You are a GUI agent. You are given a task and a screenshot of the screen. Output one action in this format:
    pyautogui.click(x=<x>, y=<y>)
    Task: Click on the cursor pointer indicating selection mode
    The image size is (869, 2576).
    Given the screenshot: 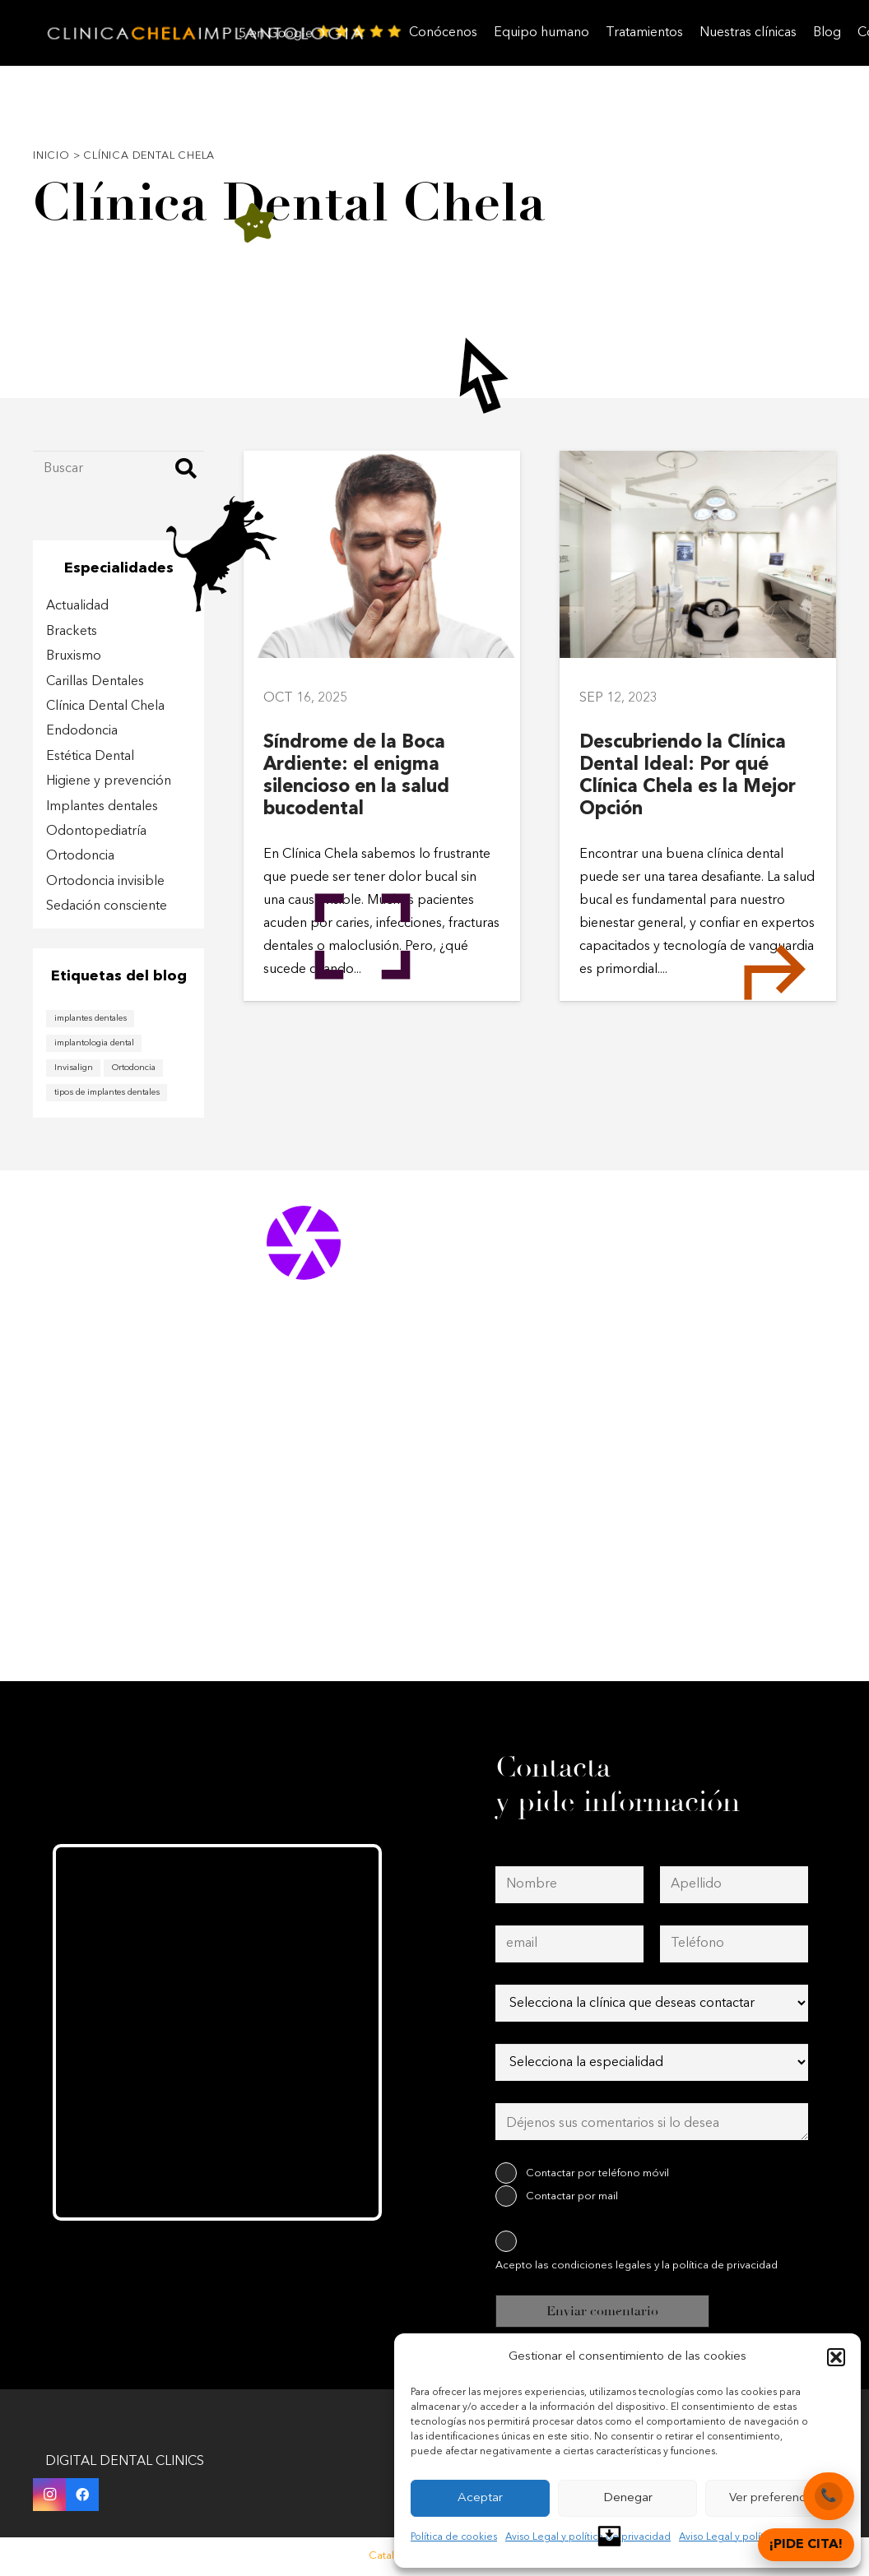 What is the action you would take?
    pyautogui.click(x=479, y=376)
    